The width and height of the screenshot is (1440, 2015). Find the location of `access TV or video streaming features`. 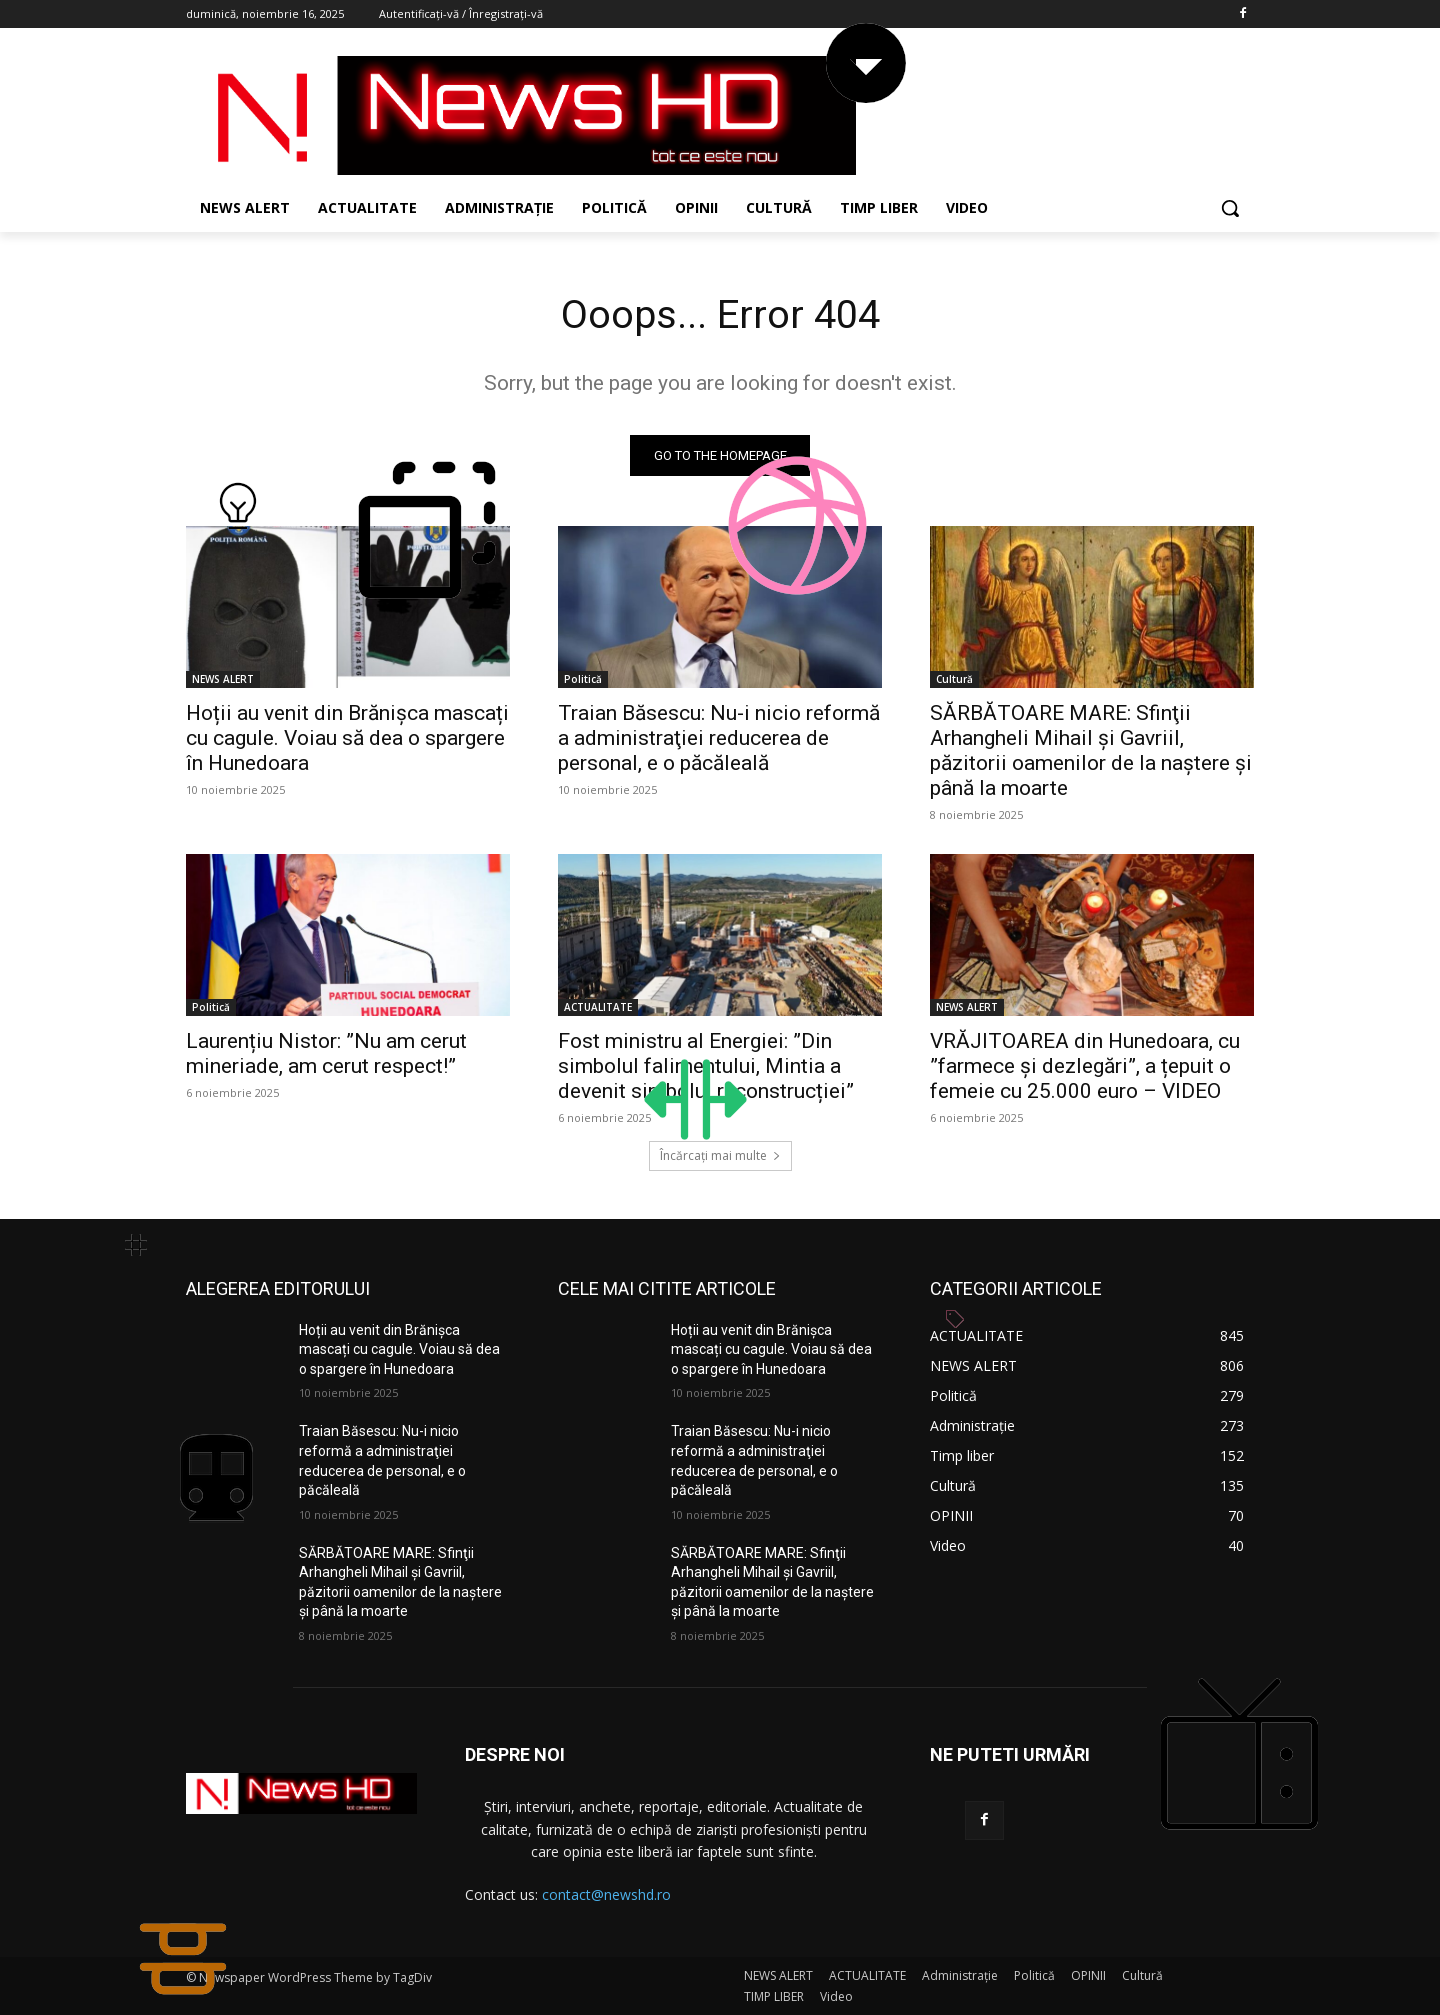

access TV or video streaming features is located at coordinates (1239, 1763).